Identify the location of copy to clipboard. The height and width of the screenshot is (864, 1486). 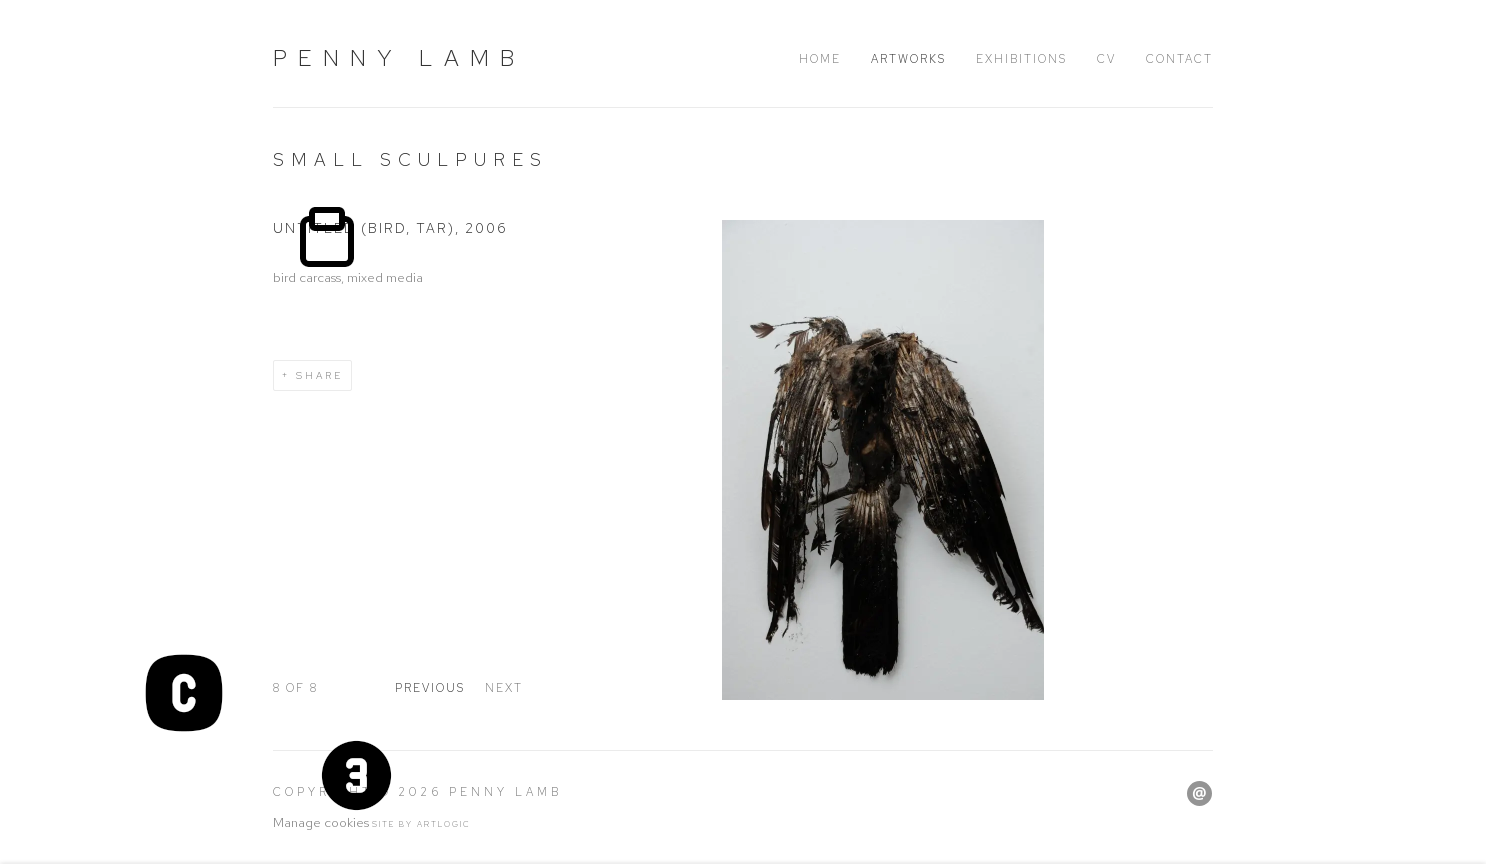
(327, 237).